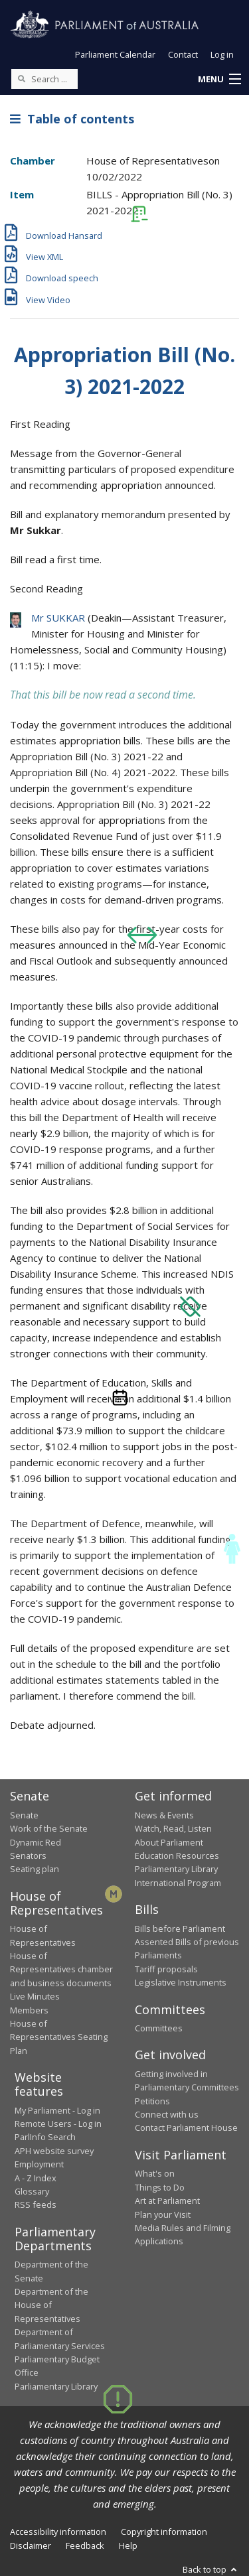 The width and height of the screenshot is (249, 2576). Describe the element at coordinates (232, 1548) in the screenshot. I see `indicates women's restroom or facilities` at that location.